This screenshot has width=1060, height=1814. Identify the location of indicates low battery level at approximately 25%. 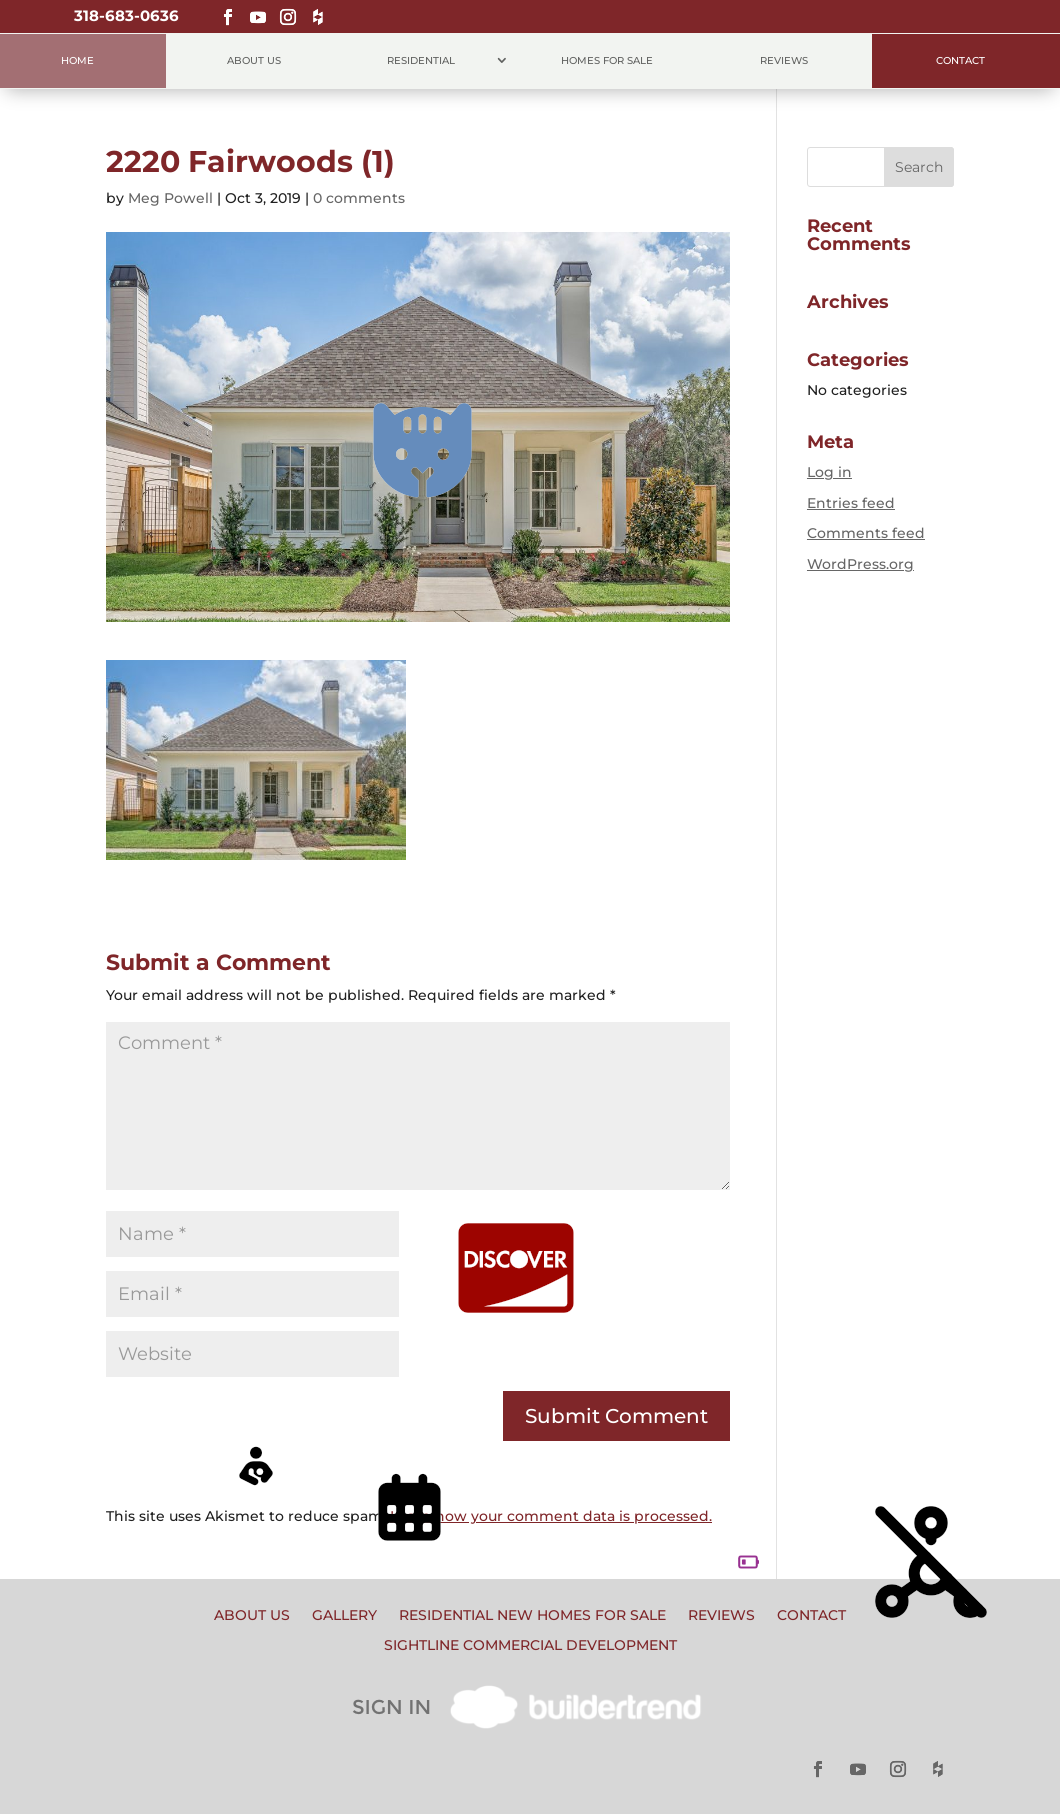
(748, 1562).